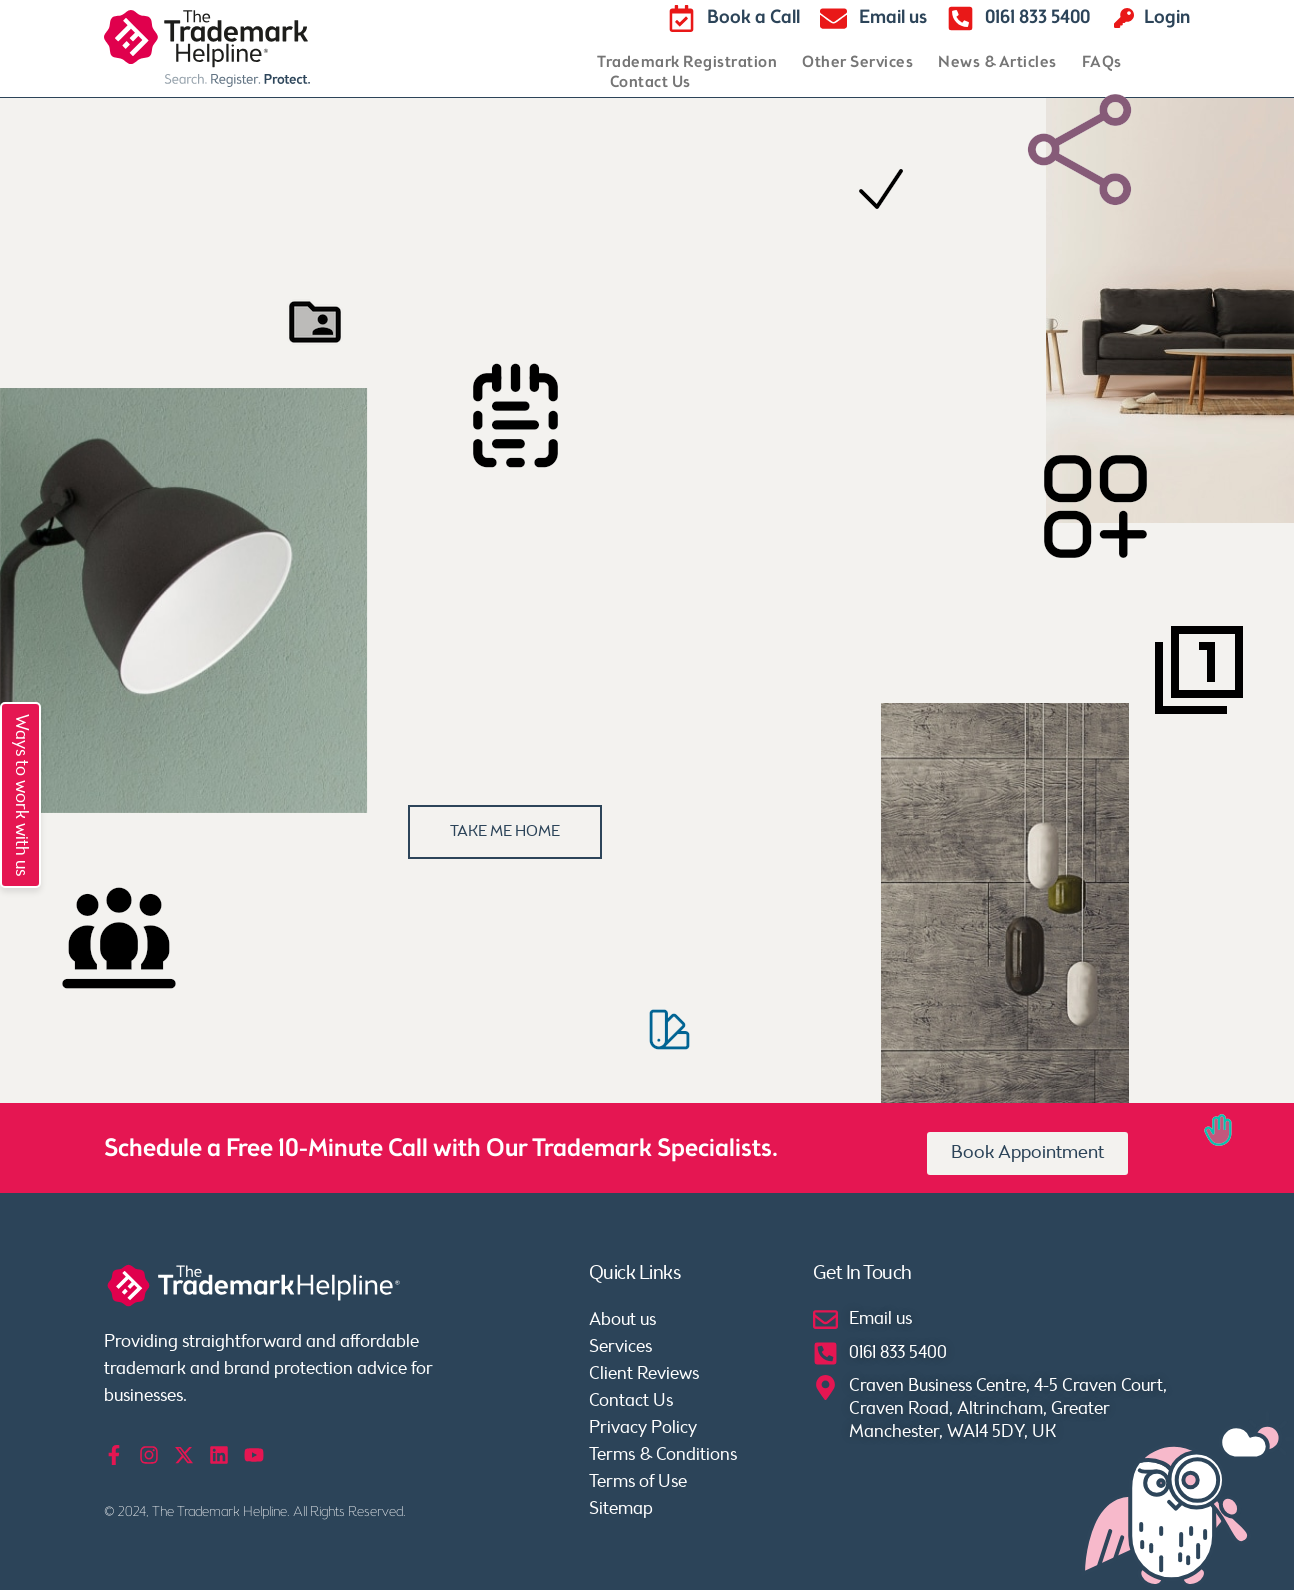  I want to click on access shared folder contents, so click(315, 322).